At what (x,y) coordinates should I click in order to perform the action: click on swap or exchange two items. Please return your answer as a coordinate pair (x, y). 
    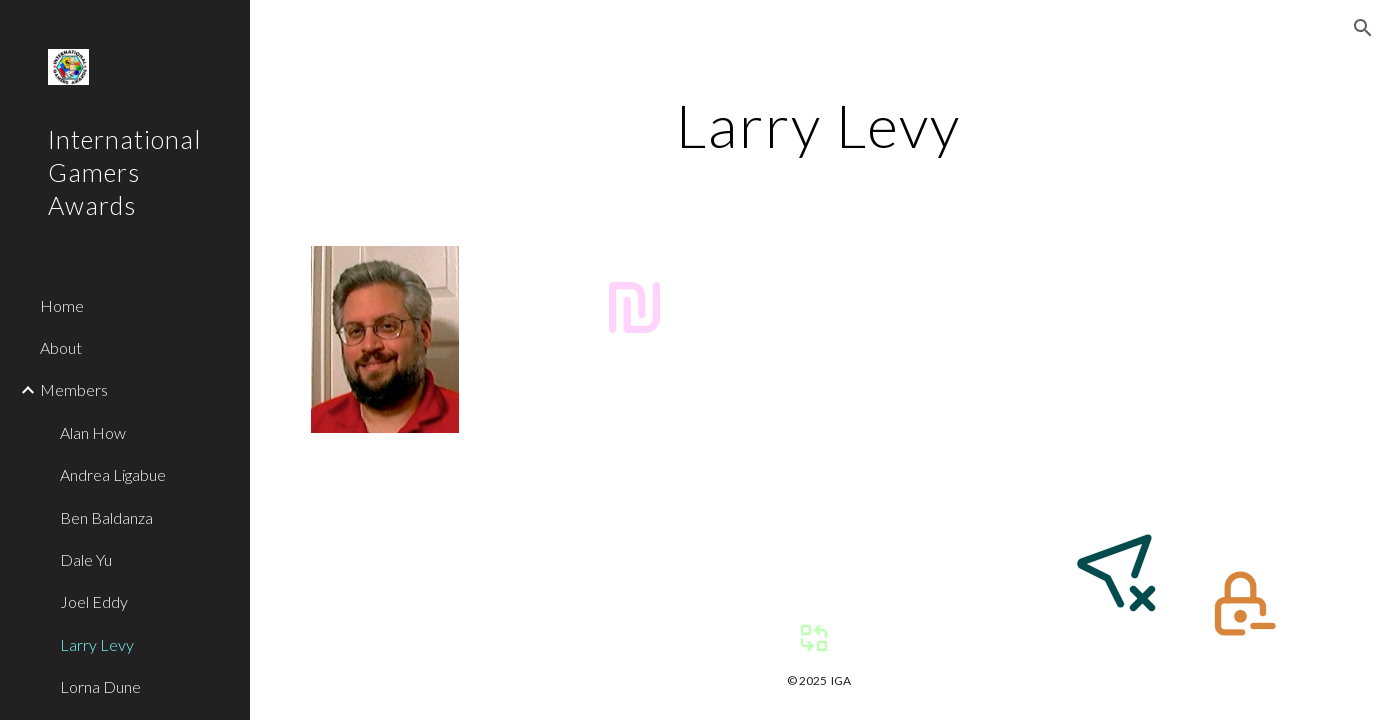
    Looking at the image, I should click on (814, 638).